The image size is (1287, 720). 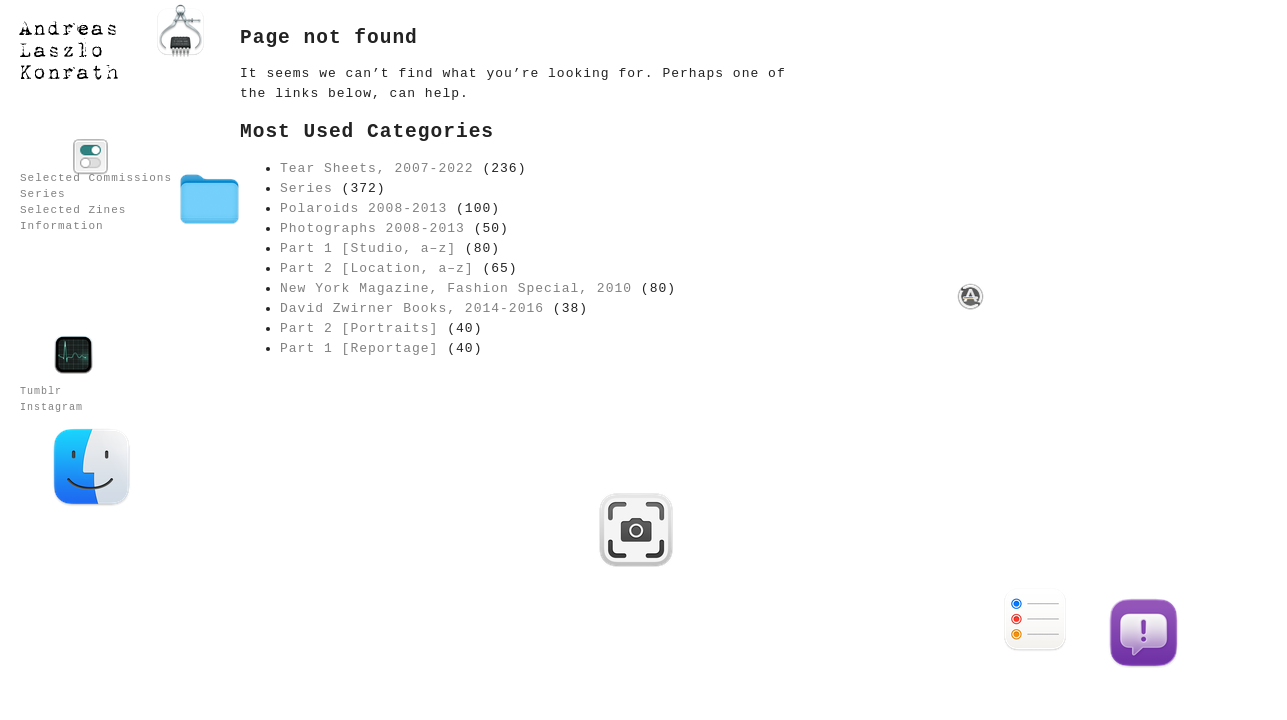 What do you see at coordinates (1035, 619) in the screenshot?
I see `open the Reminders app` at bounding box center [1035, 619].